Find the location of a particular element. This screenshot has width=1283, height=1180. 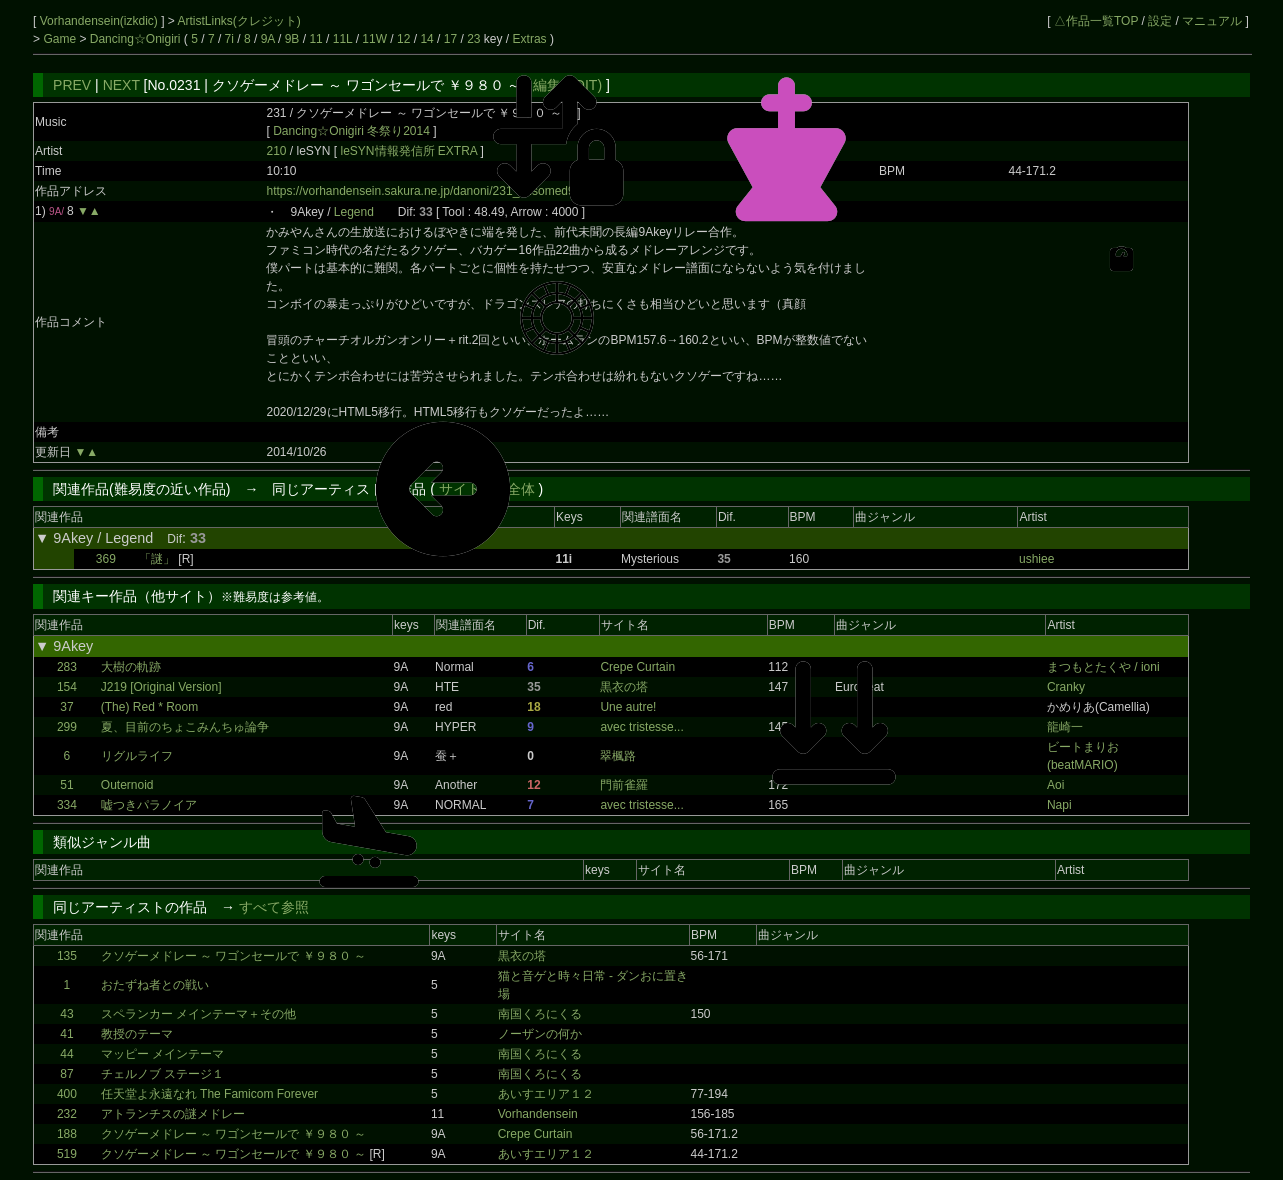

download all items to device is located at coordinates (834, 723).